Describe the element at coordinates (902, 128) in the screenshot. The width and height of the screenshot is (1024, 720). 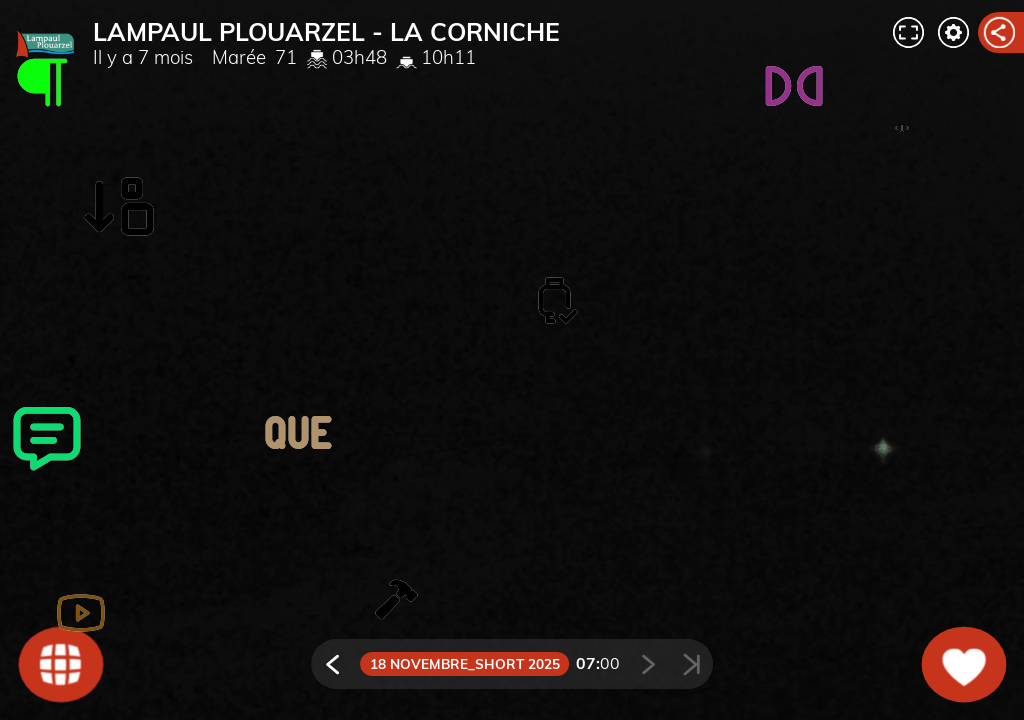
I see `represents a function or method parameter` at that location.